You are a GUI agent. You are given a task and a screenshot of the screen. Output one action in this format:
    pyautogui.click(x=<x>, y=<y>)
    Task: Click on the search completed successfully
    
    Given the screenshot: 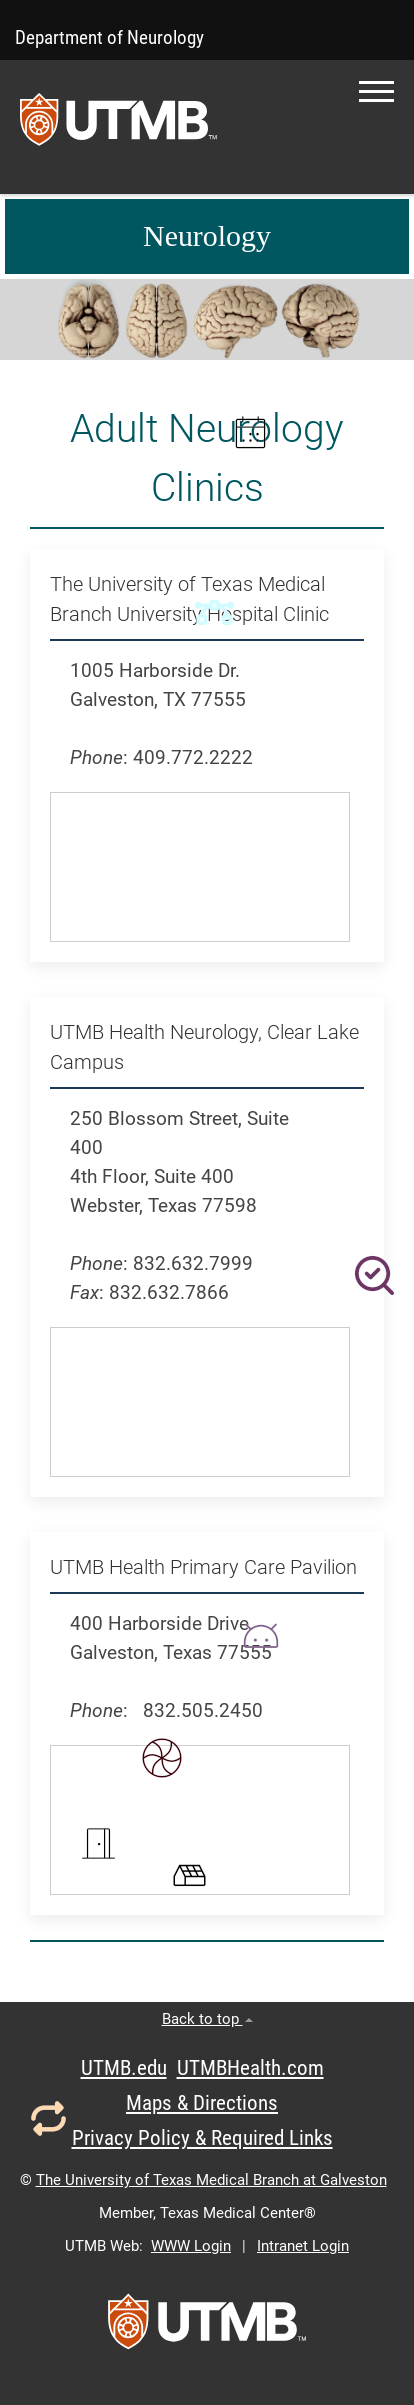 What is the action you would take?
    pyautogui.click(x=374, y=1275)
    